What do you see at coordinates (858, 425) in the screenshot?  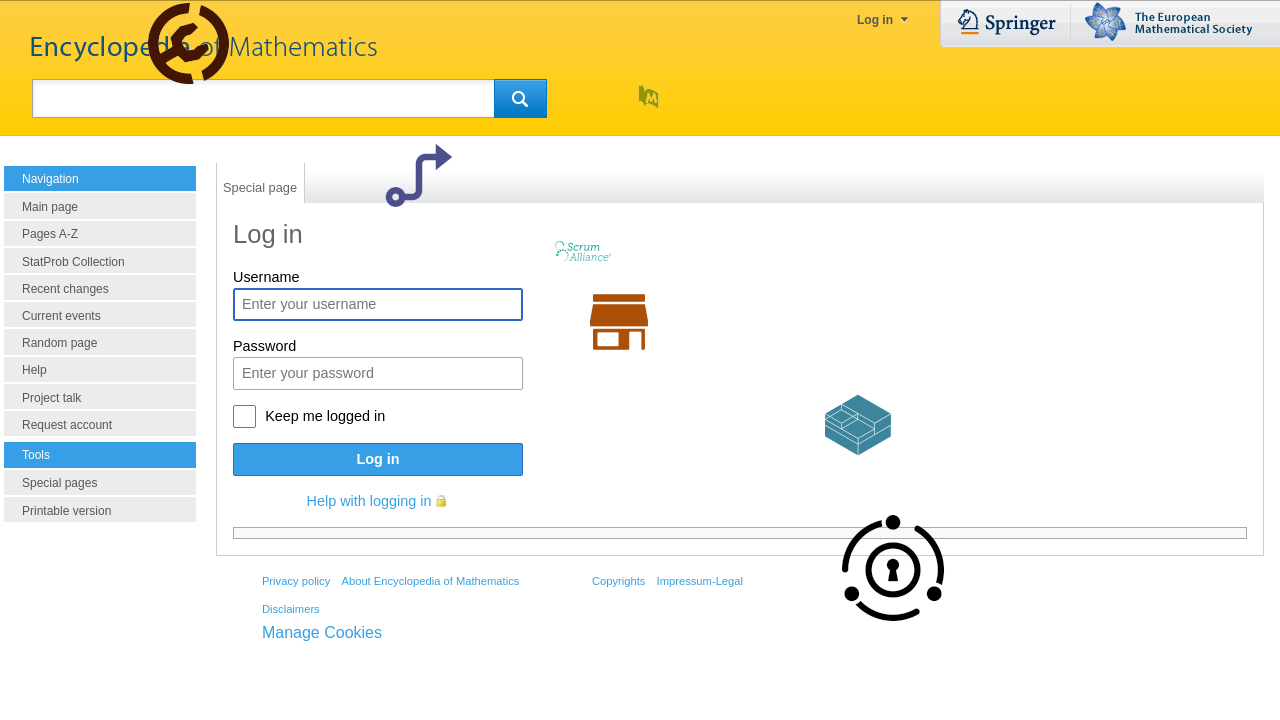 I see `Linux Containers (LXC) logo` at bounding box center [858, 425].